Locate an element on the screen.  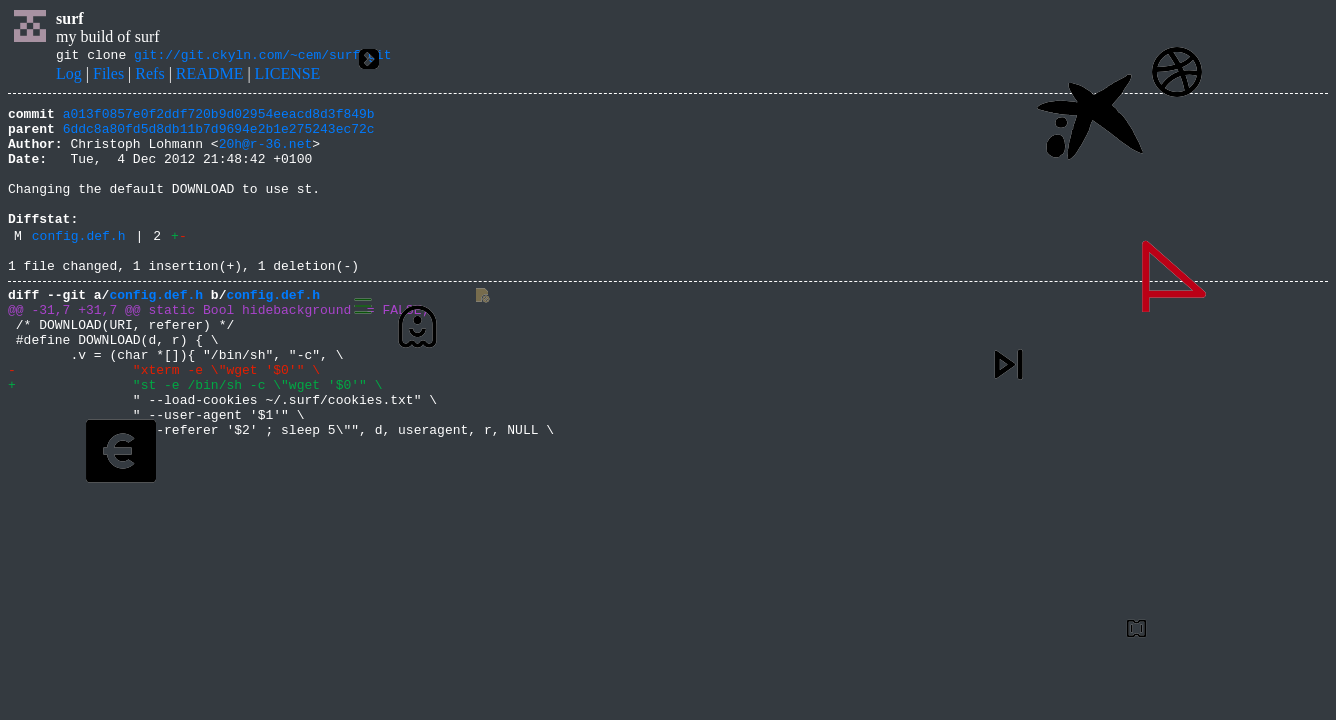
flag an item for review or attention is located at coordinates (1170, 276).